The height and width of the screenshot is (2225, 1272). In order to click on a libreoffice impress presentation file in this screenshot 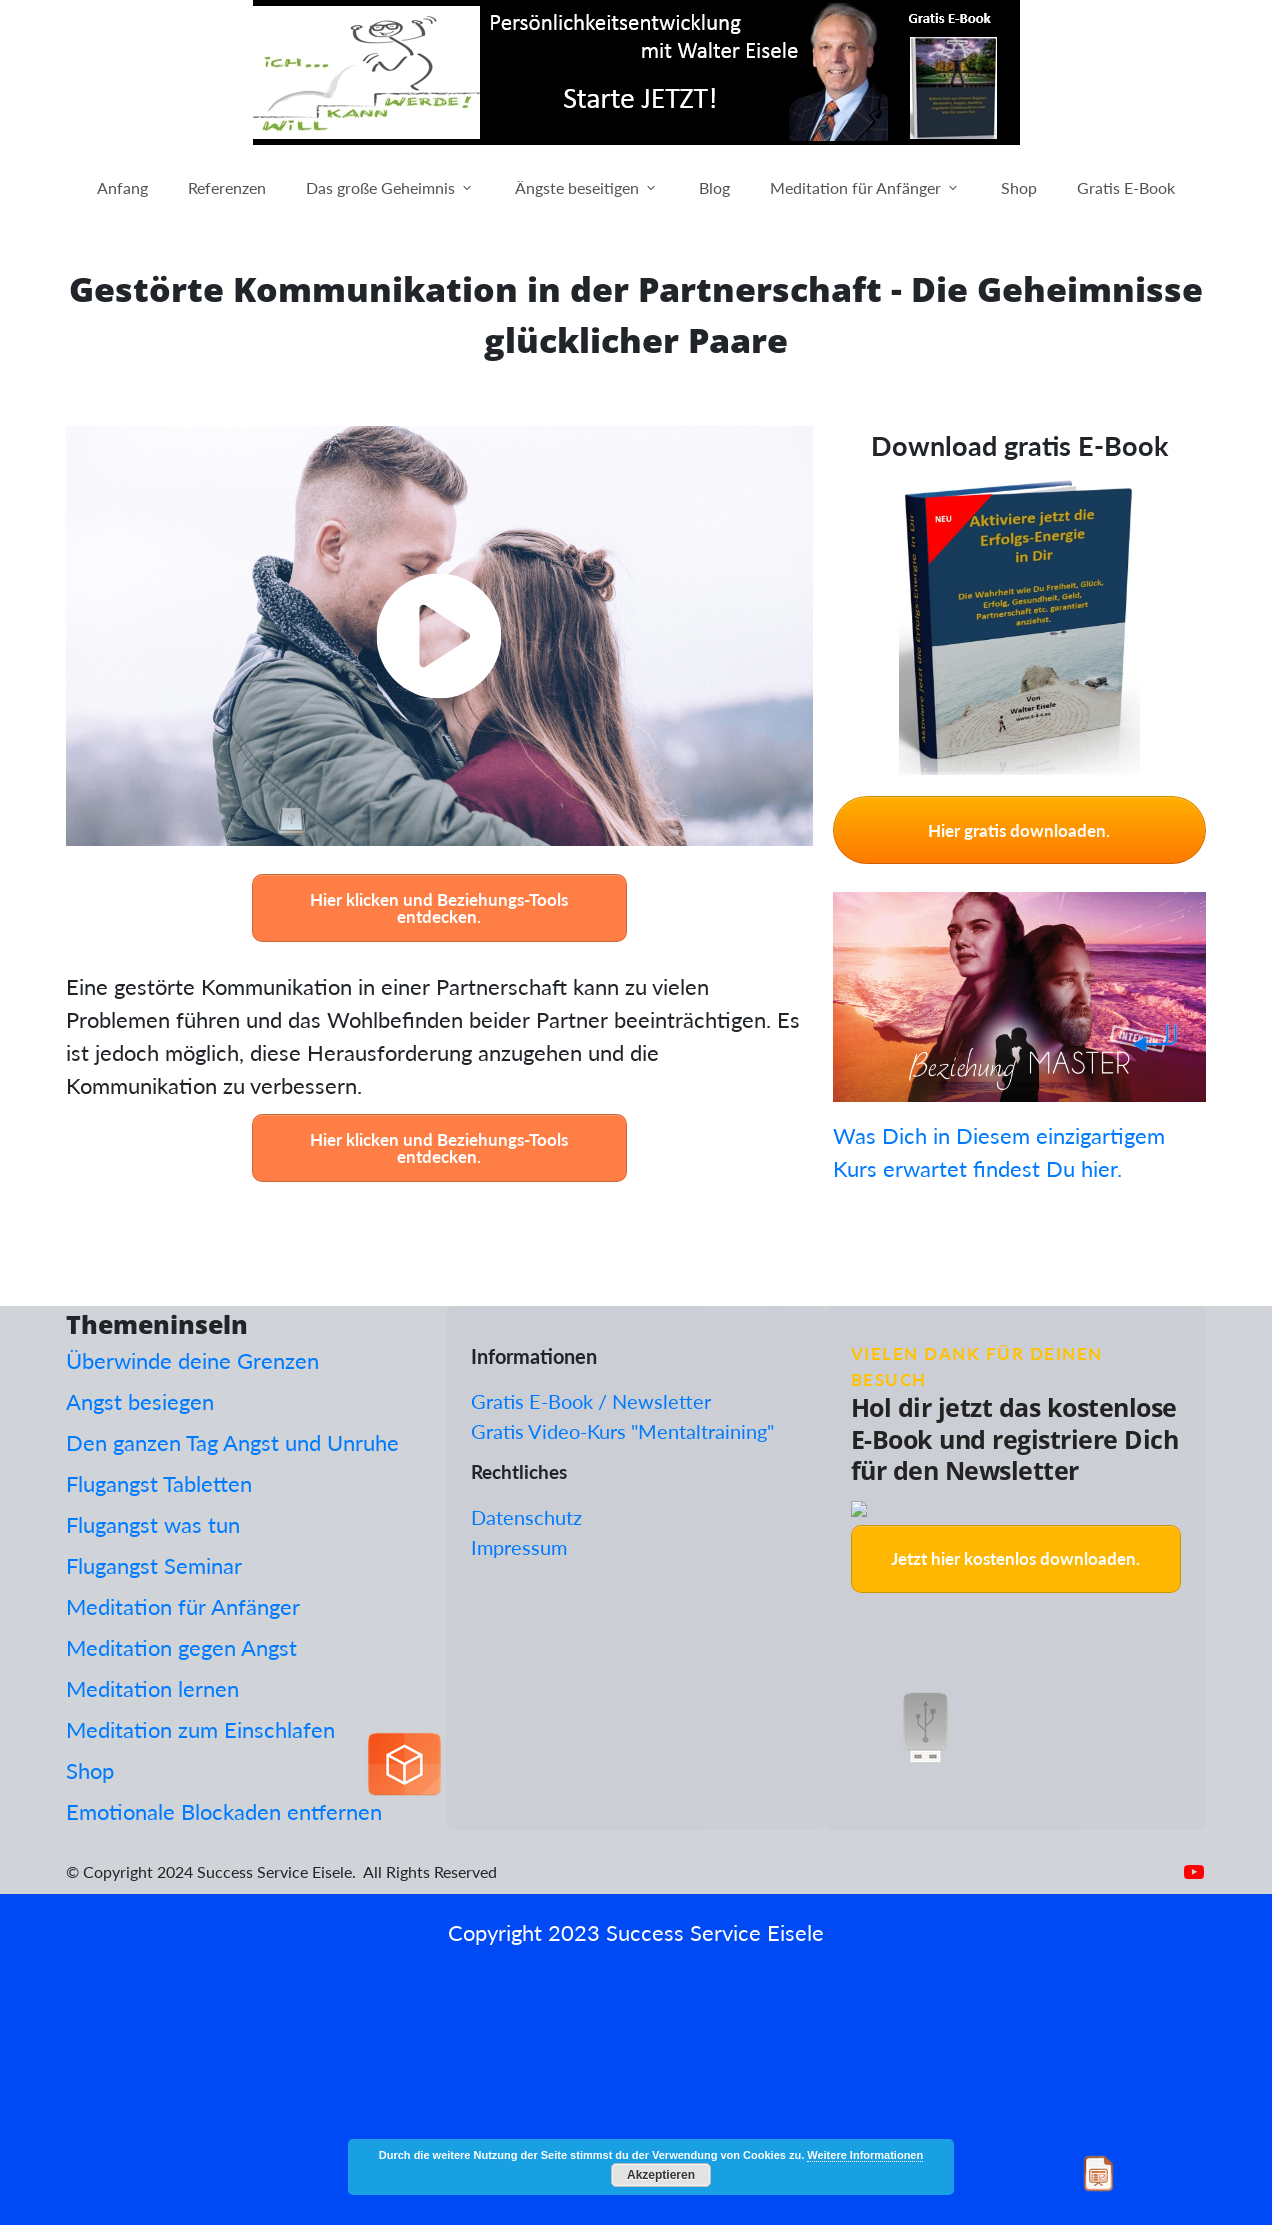, I will do `click(1098, 2173)`.